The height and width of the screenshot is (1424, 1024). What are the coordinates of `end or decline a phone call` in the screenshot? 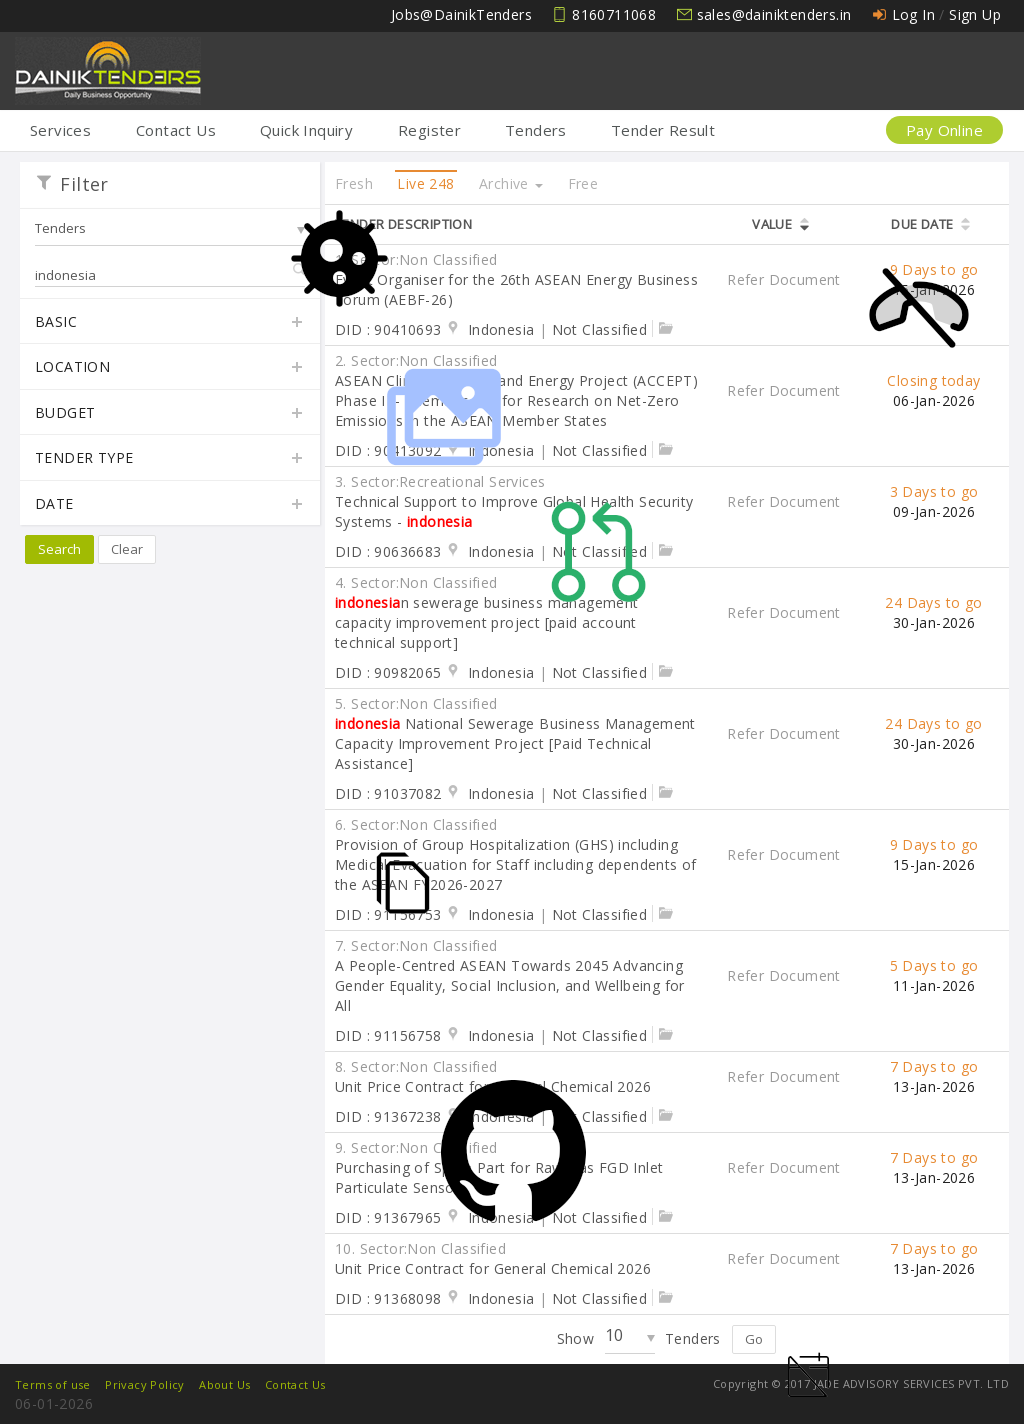 It's located at (919, 308).